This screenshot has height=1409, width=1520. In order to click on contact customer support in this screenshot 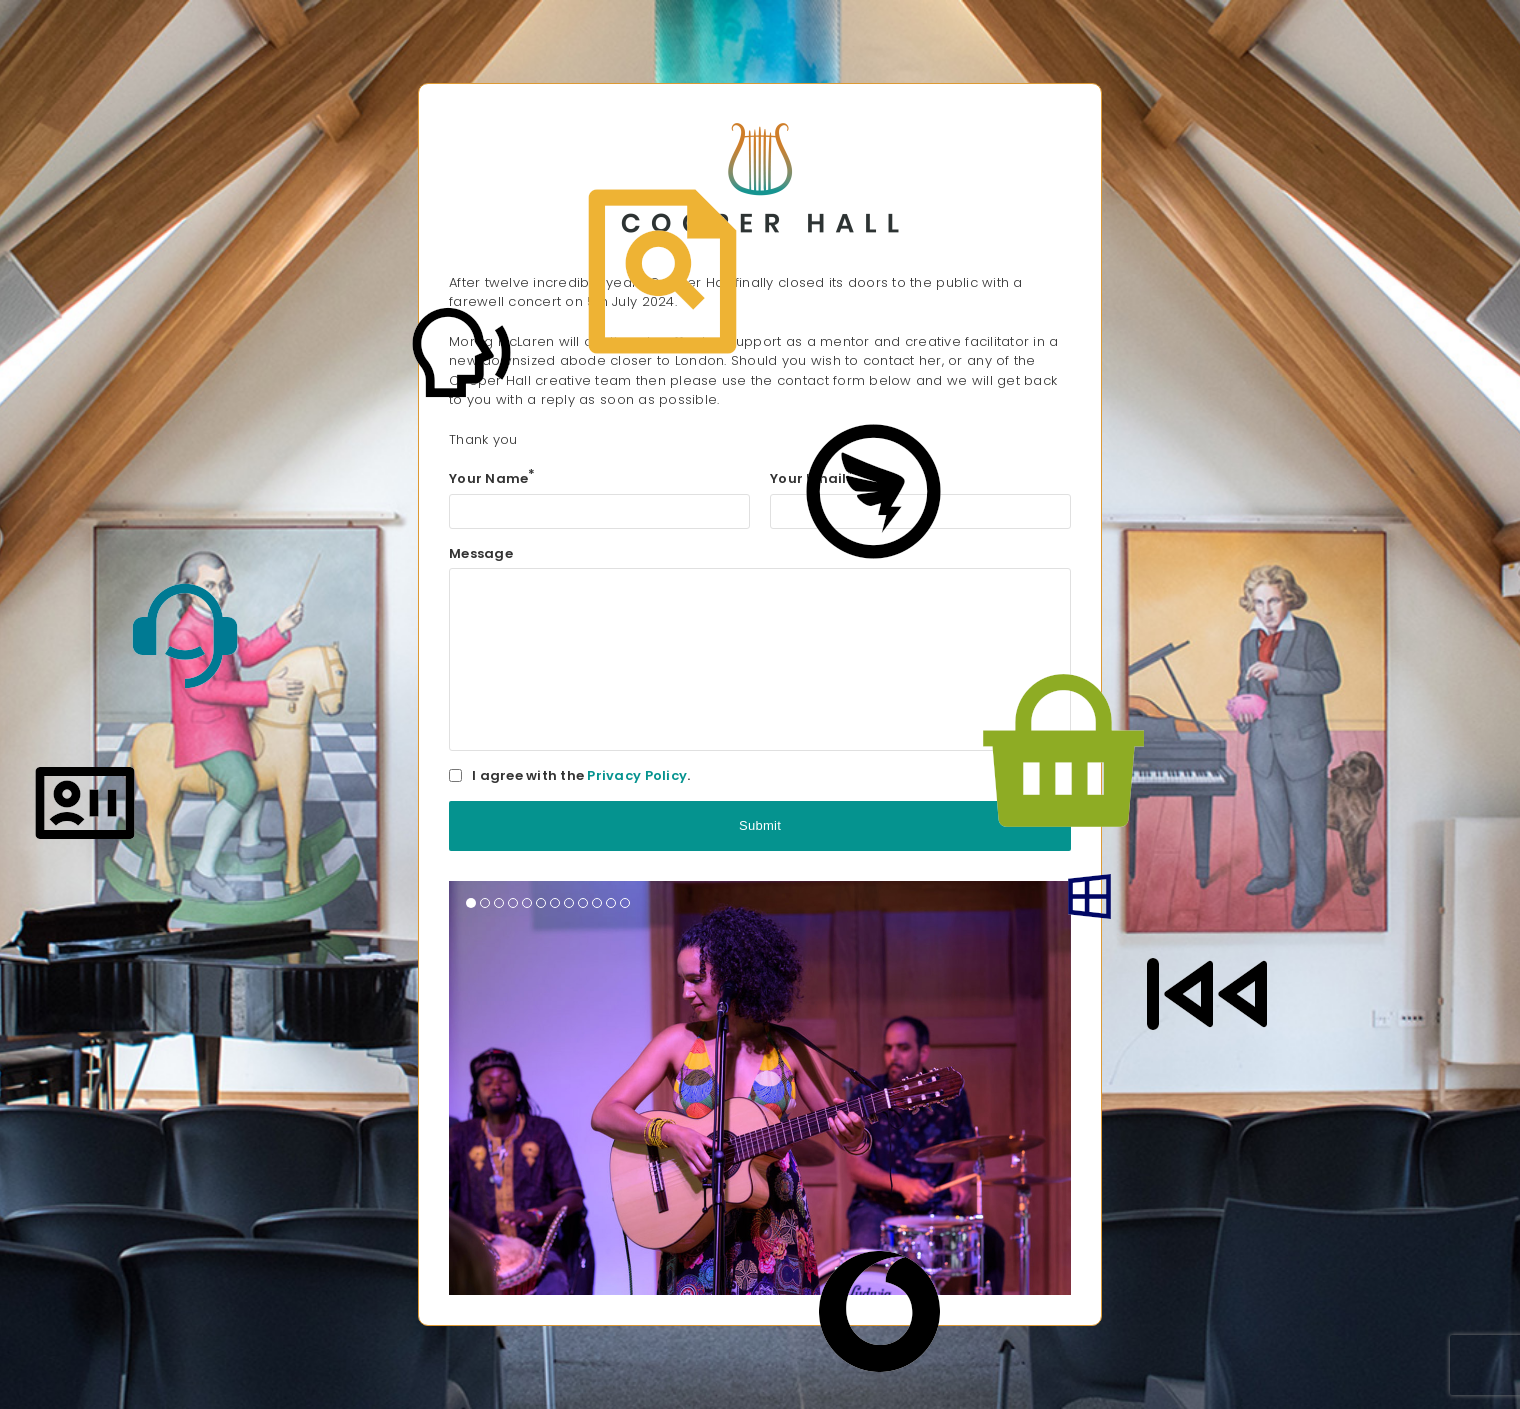, I will do `click(185, 636)`.